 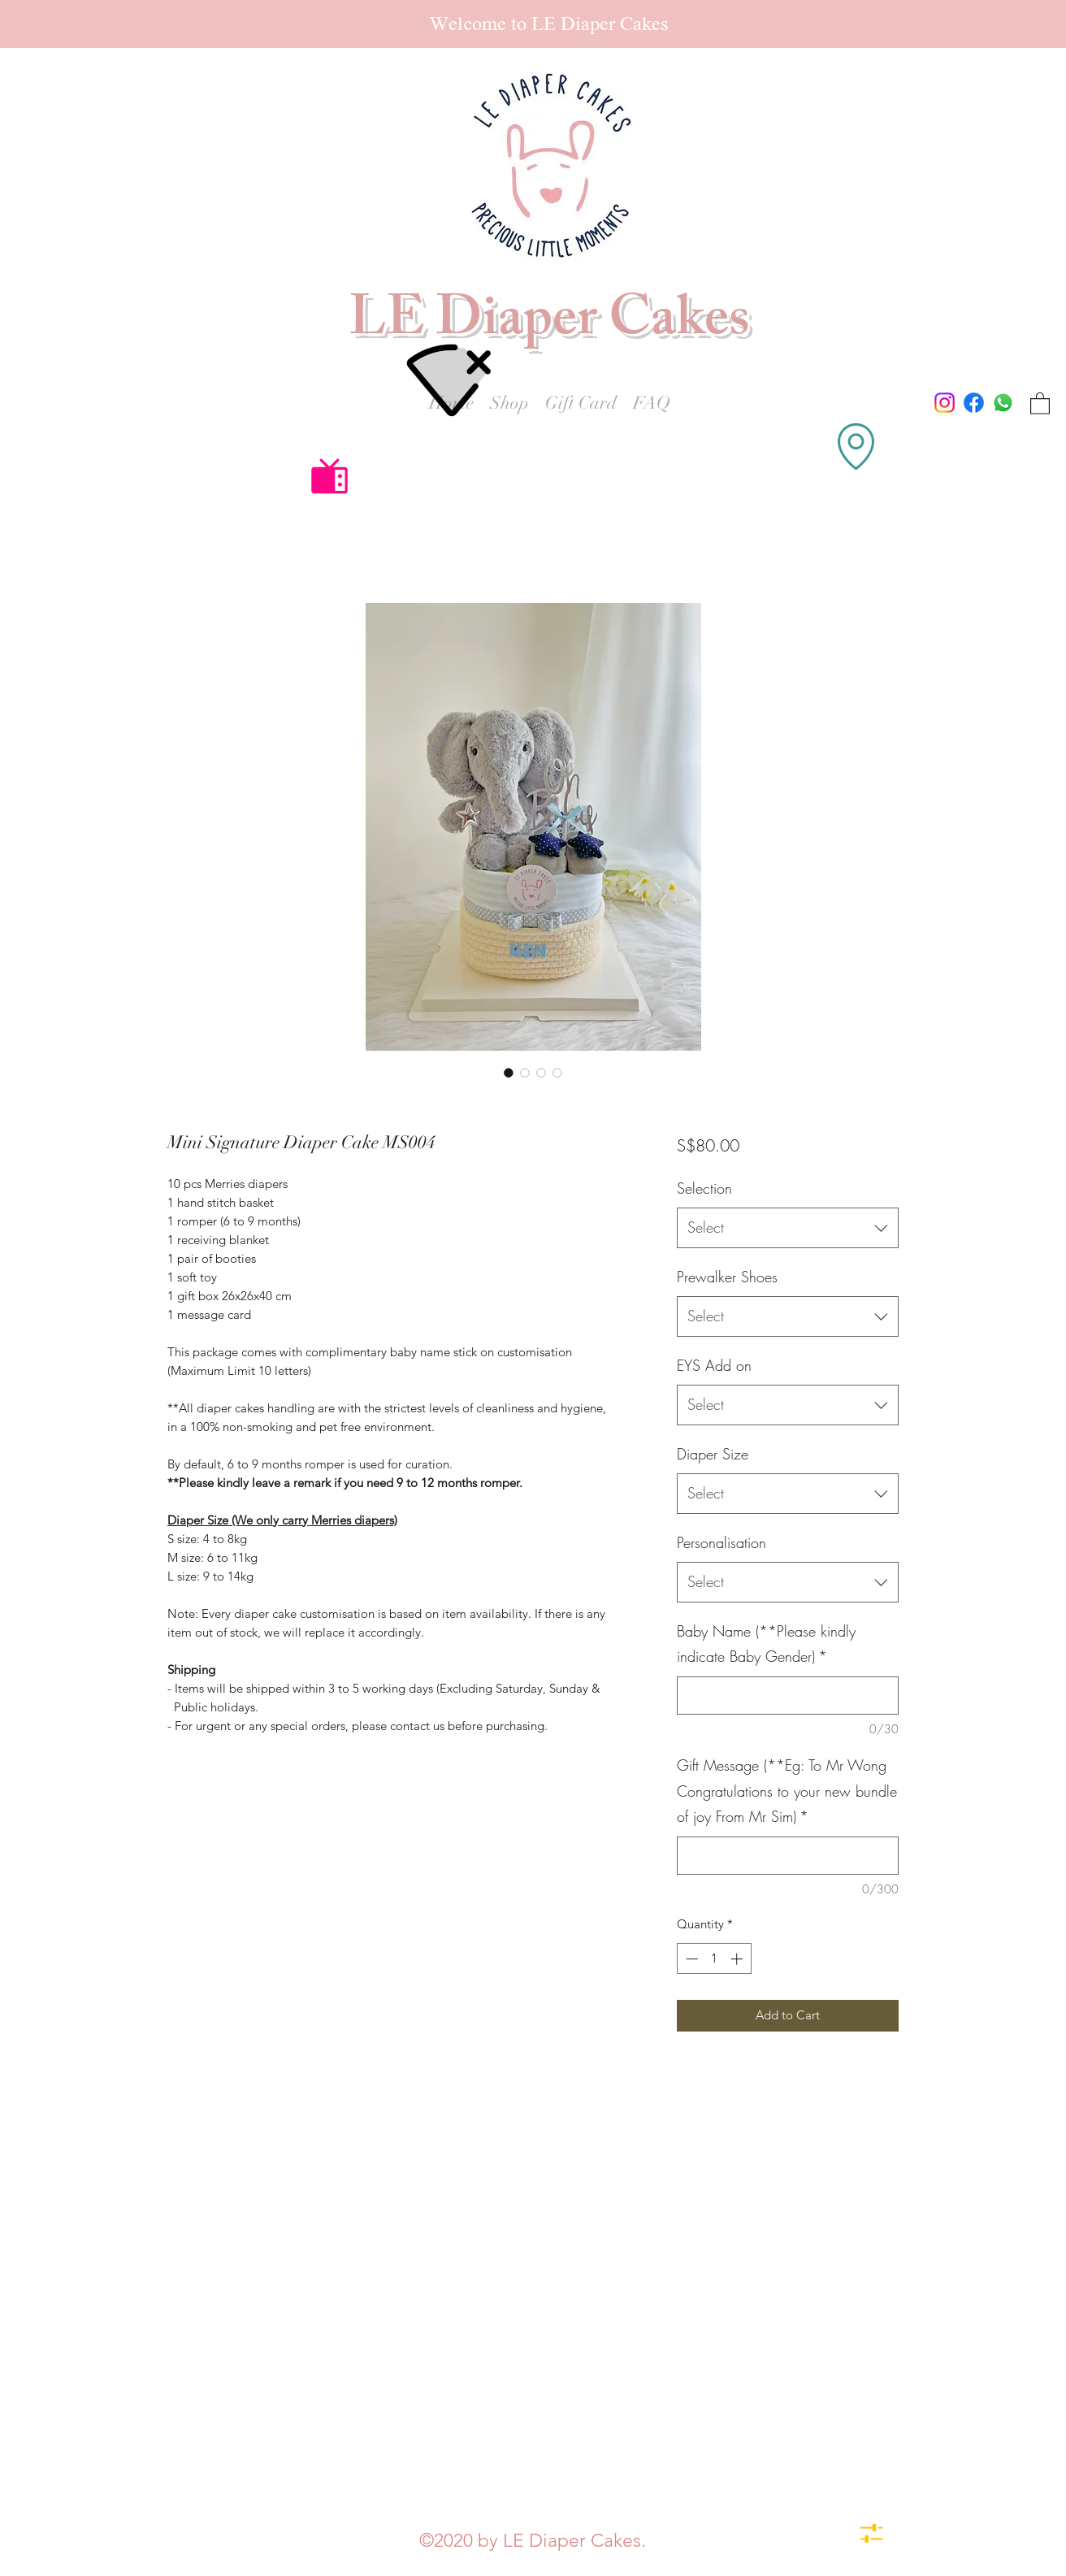 I want to click on access TV or video streaming content, so click(x=329, y=478).